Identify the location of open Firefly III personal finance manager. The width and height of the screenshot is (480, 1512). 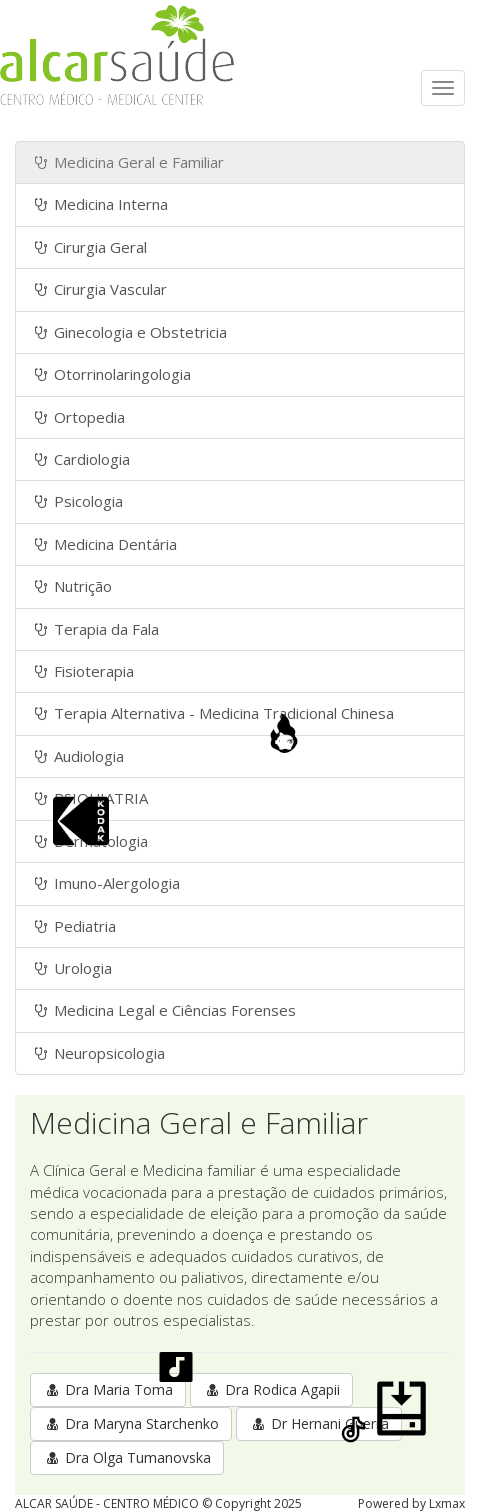
(284, 733).